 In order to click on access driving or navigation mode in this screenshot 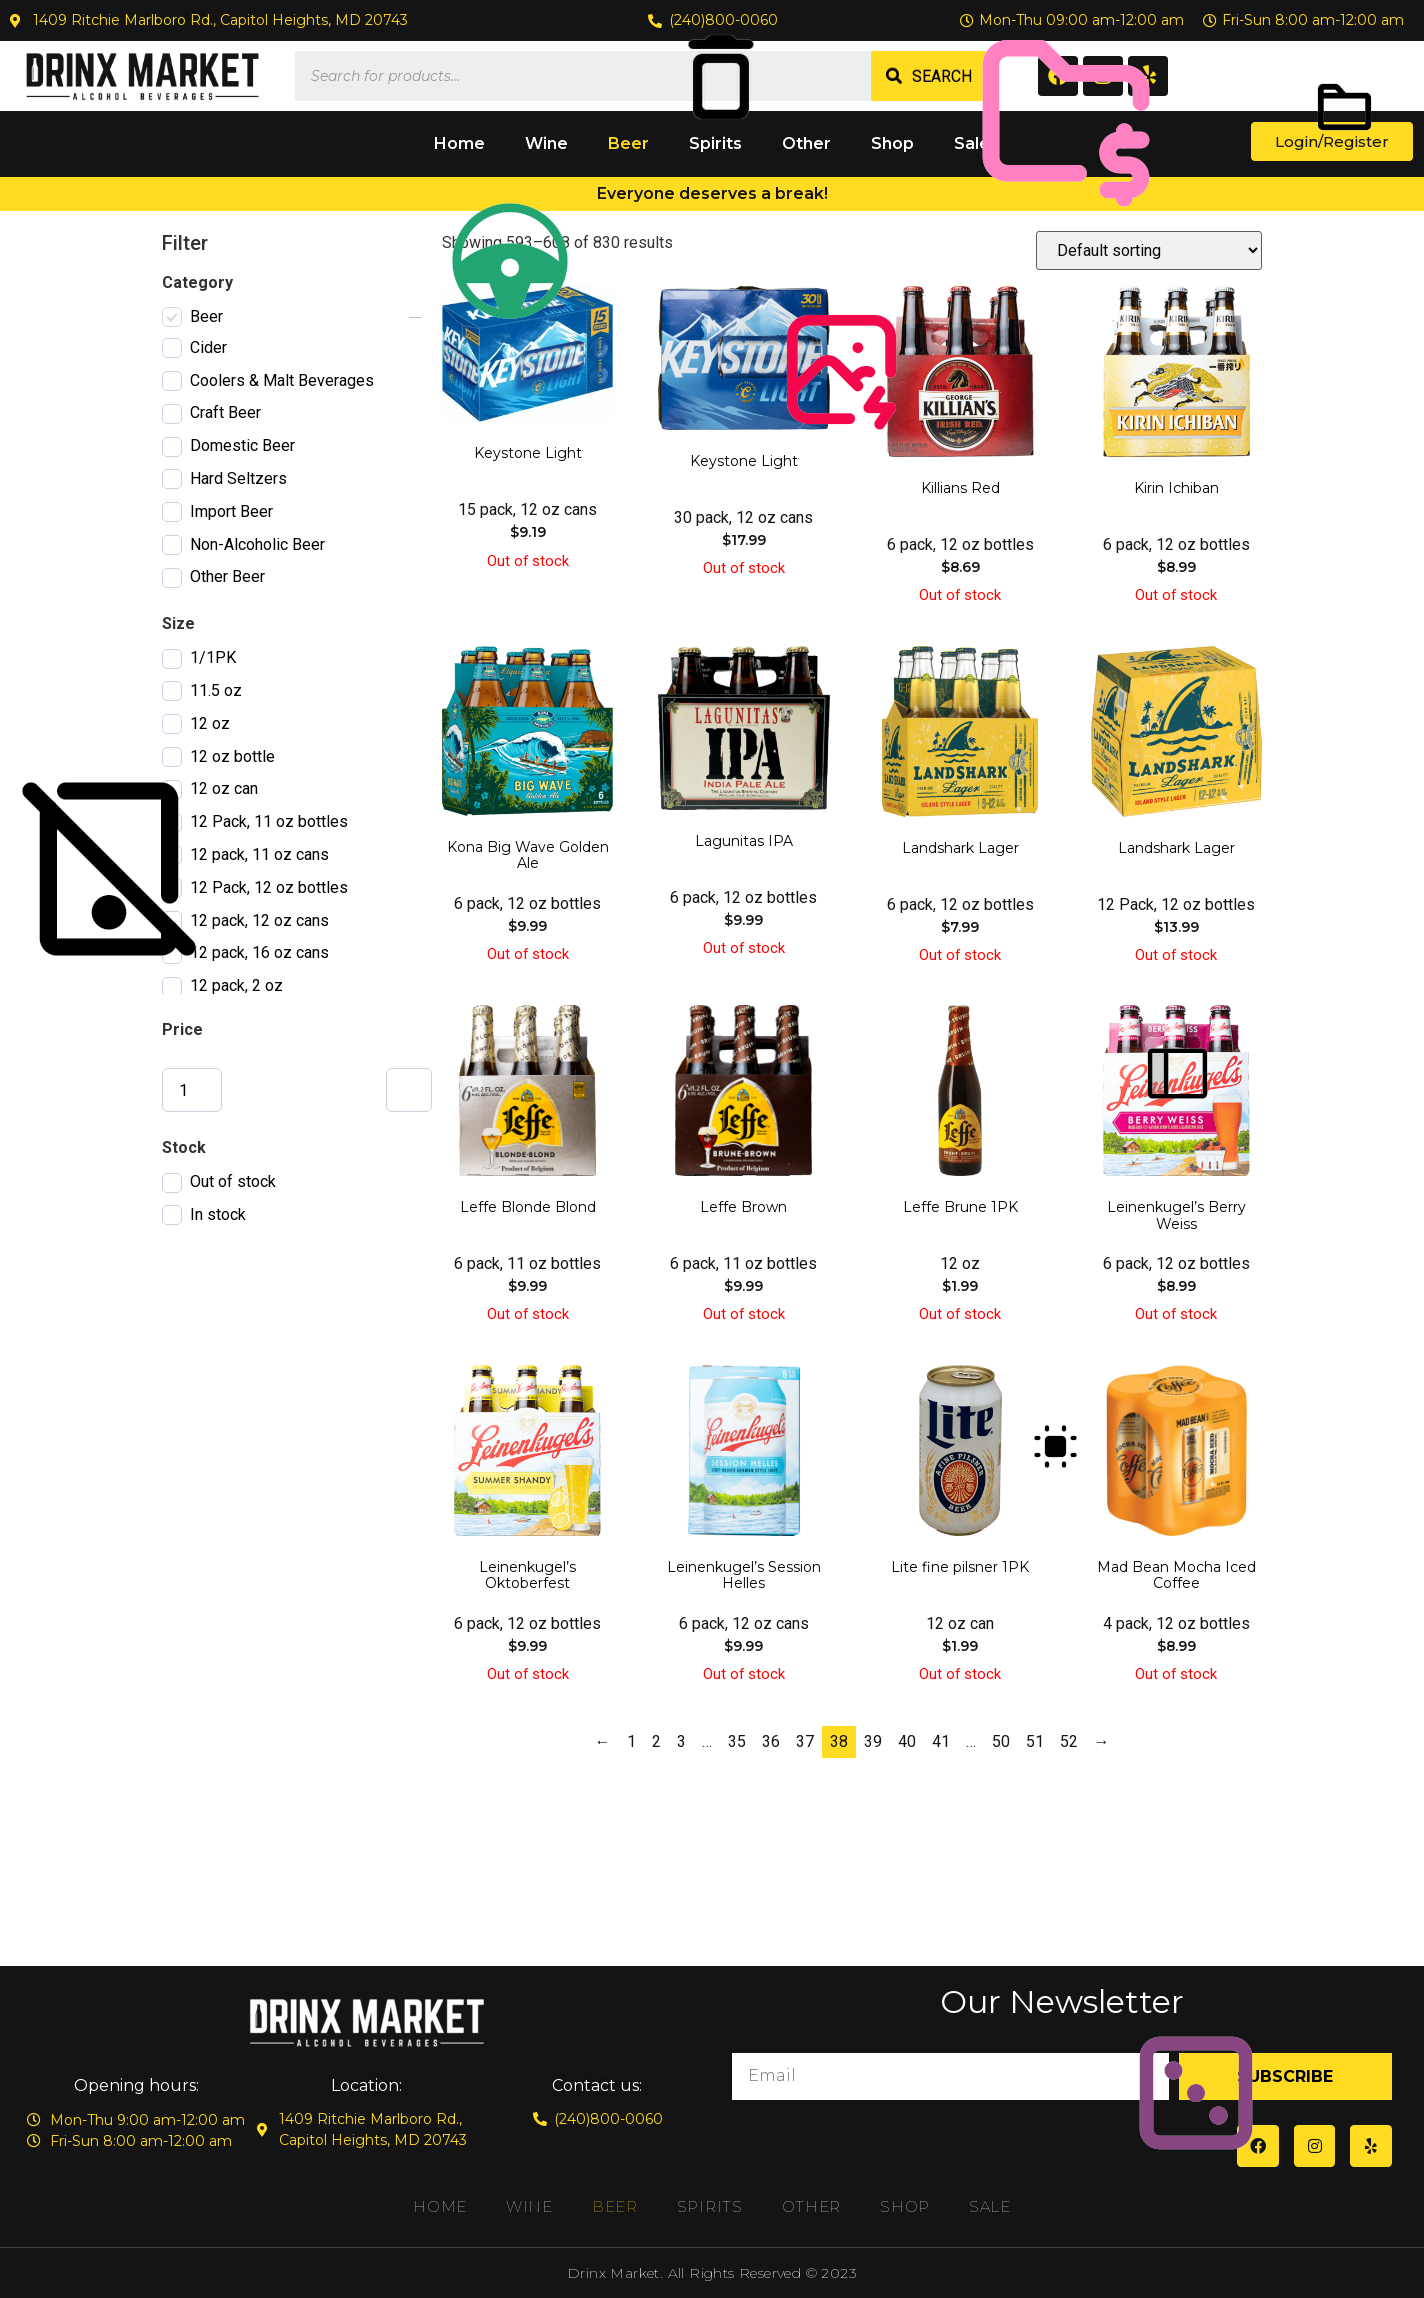, I will do `click(510, 261)`.